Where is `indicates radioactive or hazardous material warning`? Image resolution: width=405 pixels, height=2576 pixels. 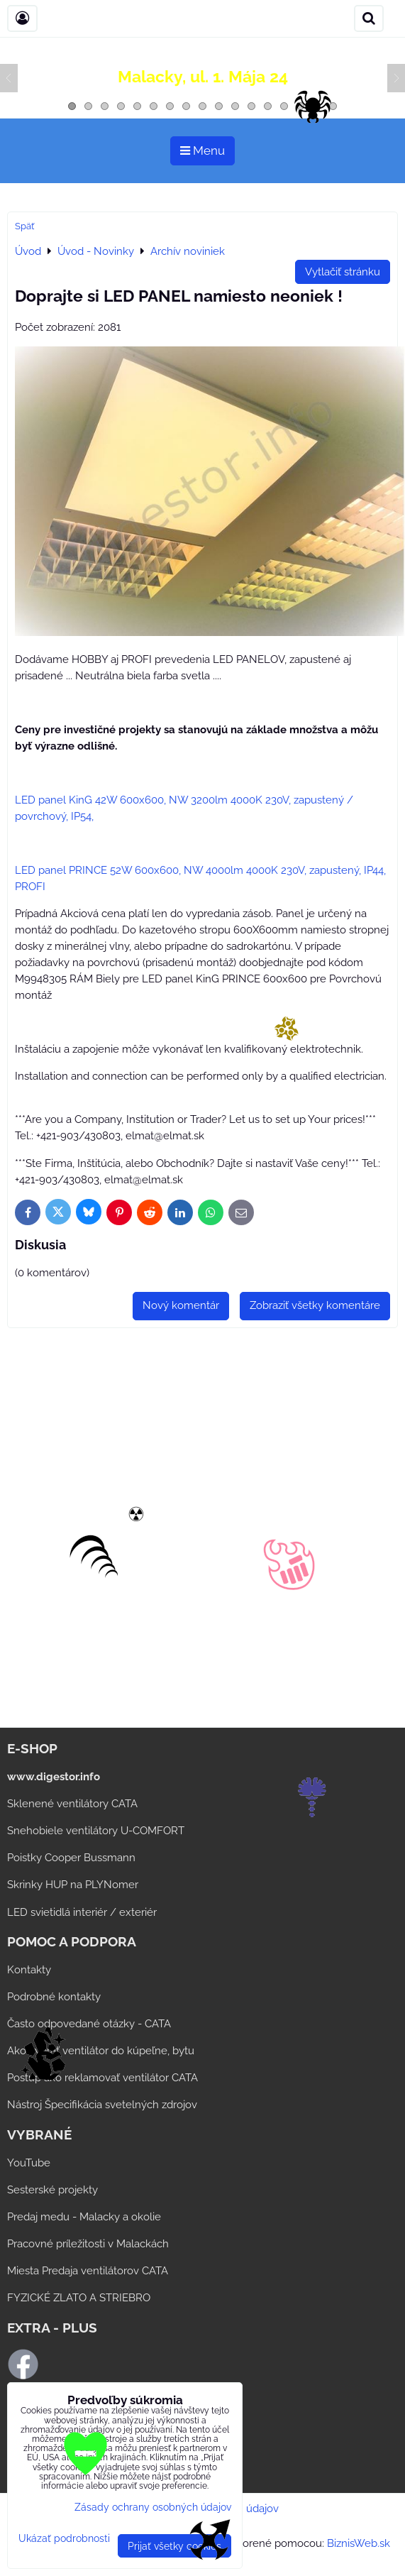 indicates radioactive or hazardous material warning is located at coordinates (136, 1514).